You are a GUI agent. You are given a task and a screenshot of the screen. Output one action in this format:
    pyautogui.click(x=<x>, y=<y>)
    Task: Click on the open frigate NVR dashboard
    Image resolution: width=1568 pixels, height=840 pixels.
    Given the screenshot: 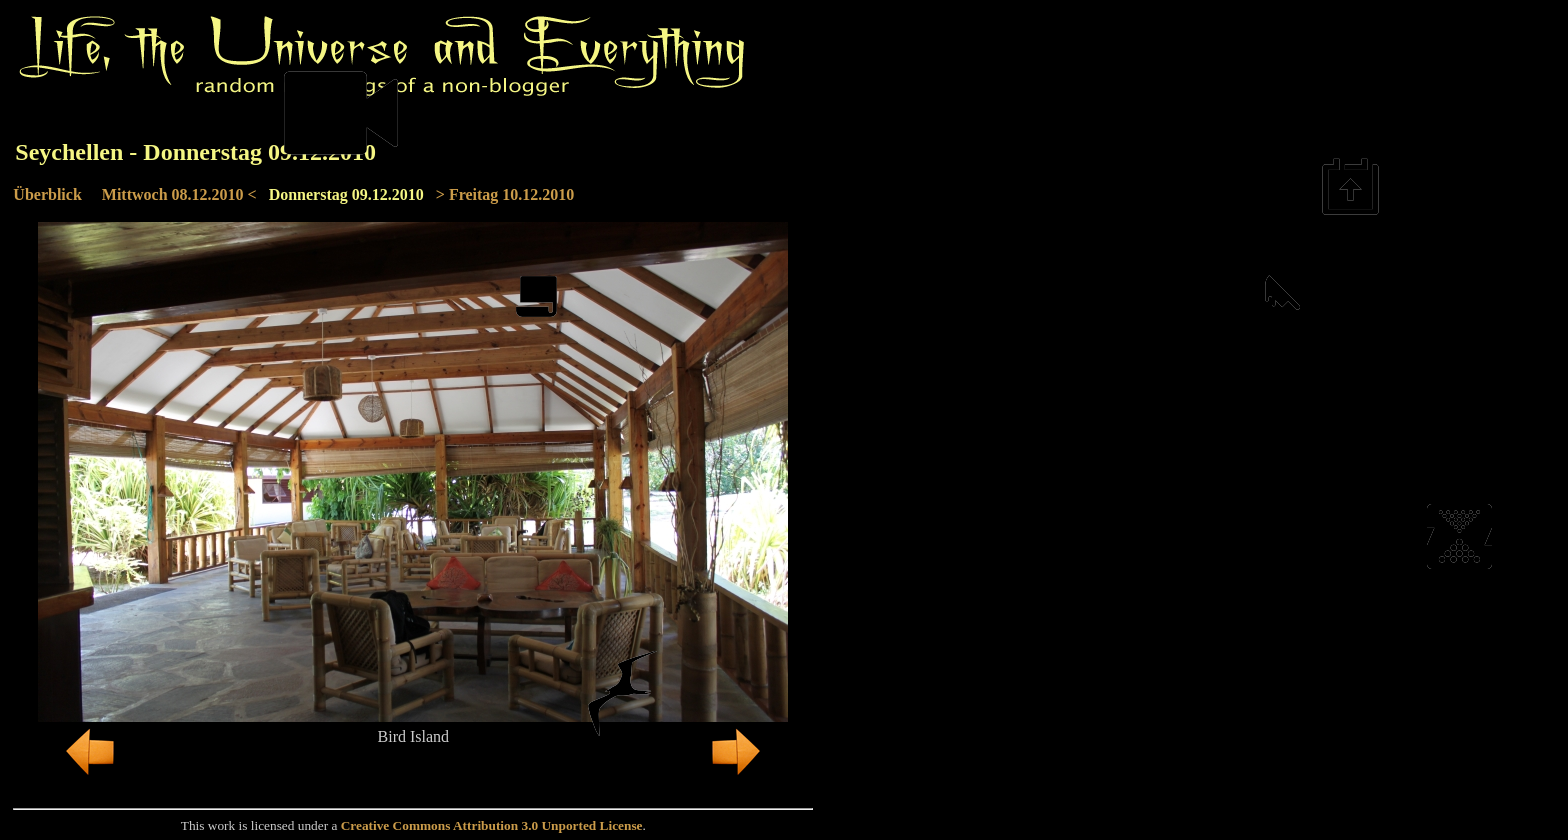 What is the action you would take?
    pyautogui.click(x=622, y=693)
    